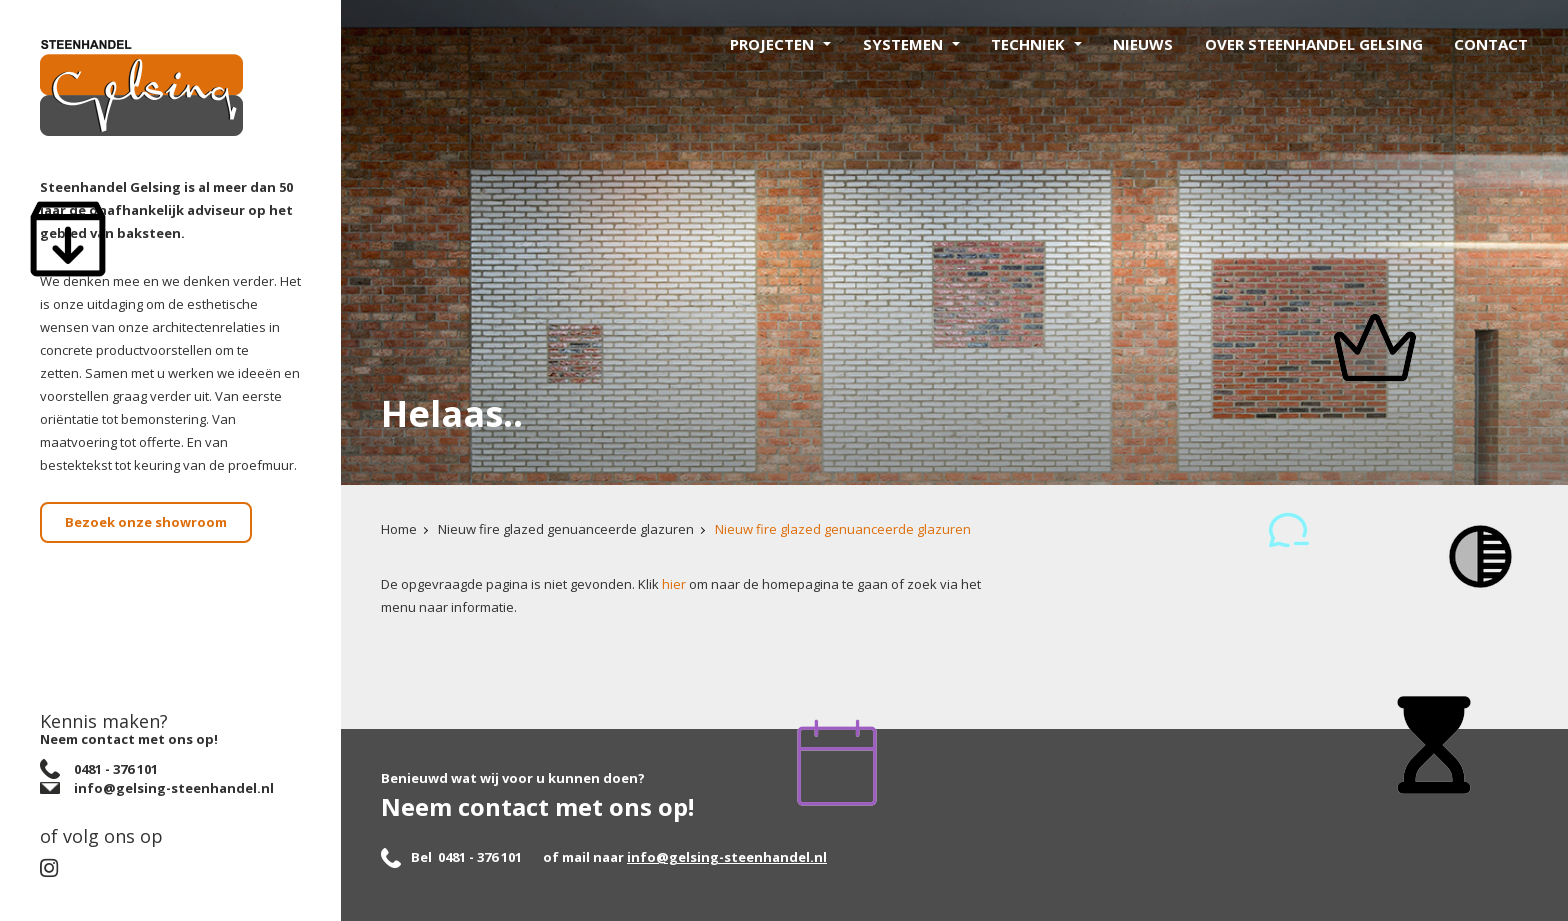 Image resolution: width=1568 pixels, height=921 pixels. I want to click on download to storage or archive, so click(68, 239).